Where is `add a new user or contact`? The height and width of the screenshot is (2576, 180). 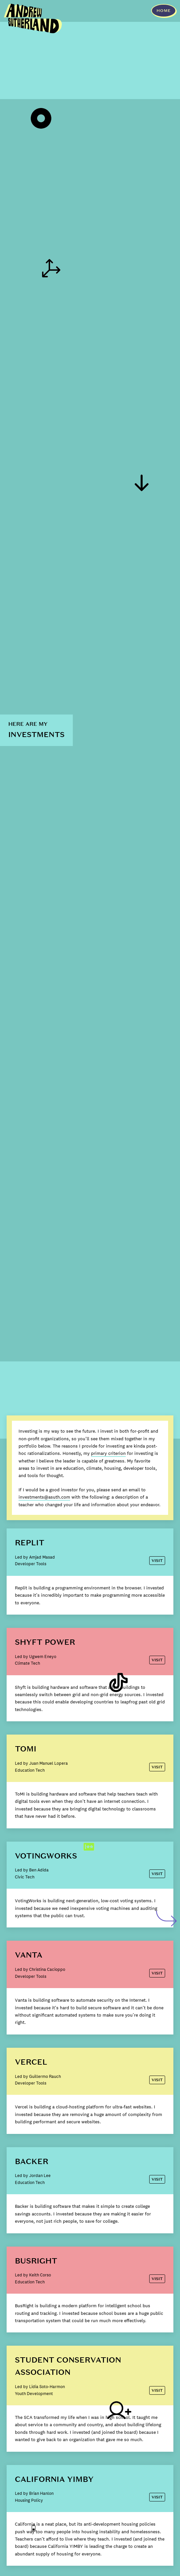
add a new user or contact is located at coordinates (118, 2411).